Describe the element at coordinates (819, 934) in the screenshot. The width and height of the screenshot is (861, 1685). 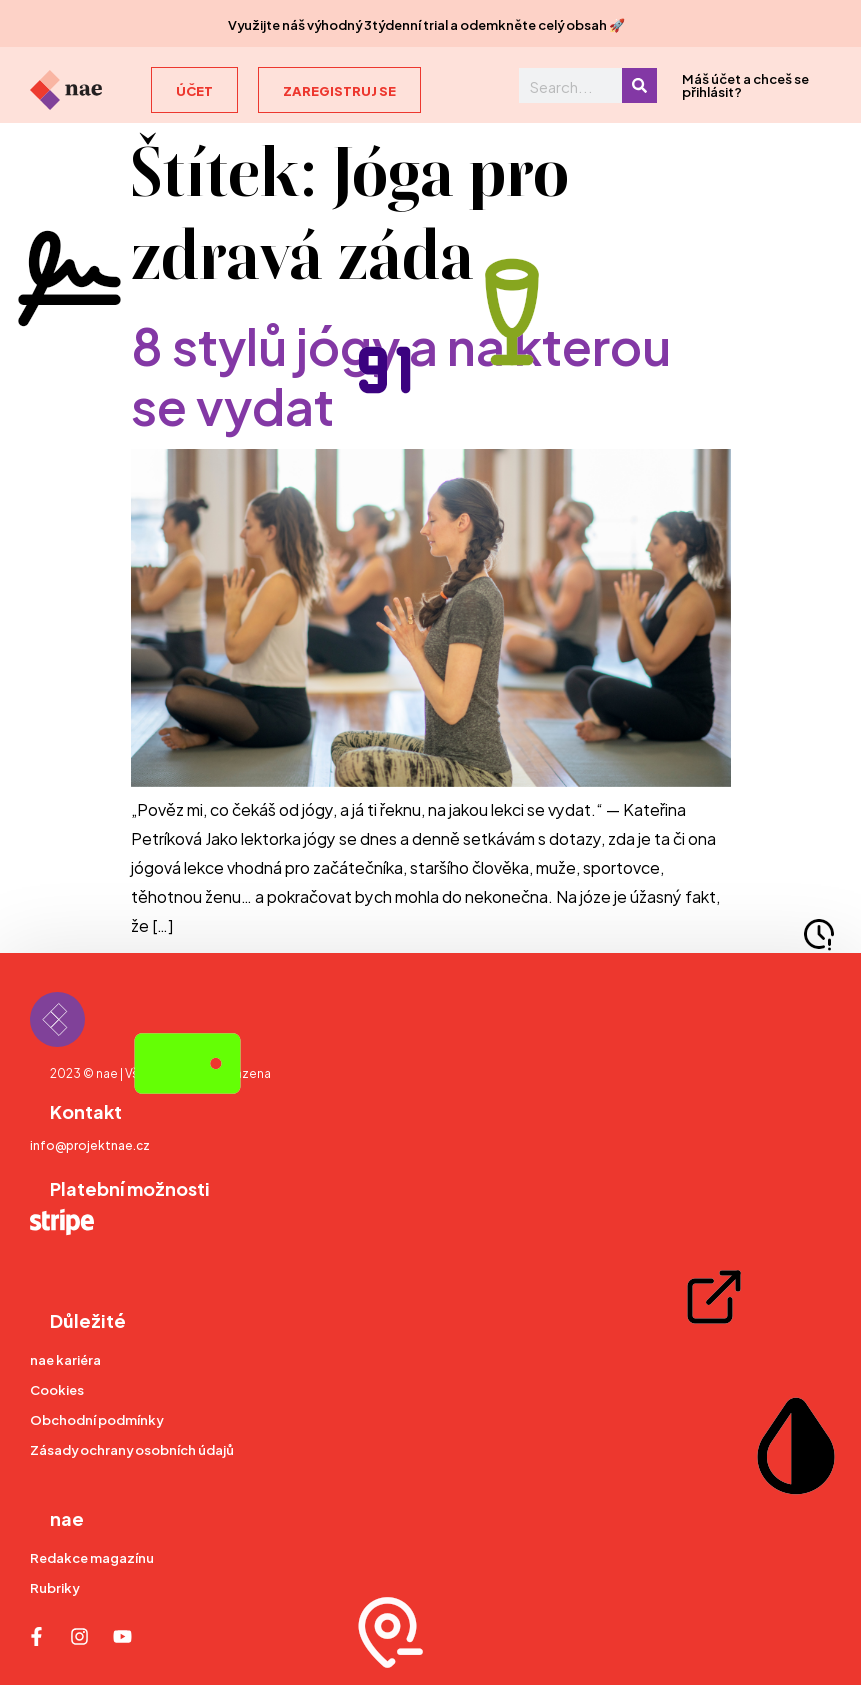
I see `time-sensitive alert or warning` at that location.